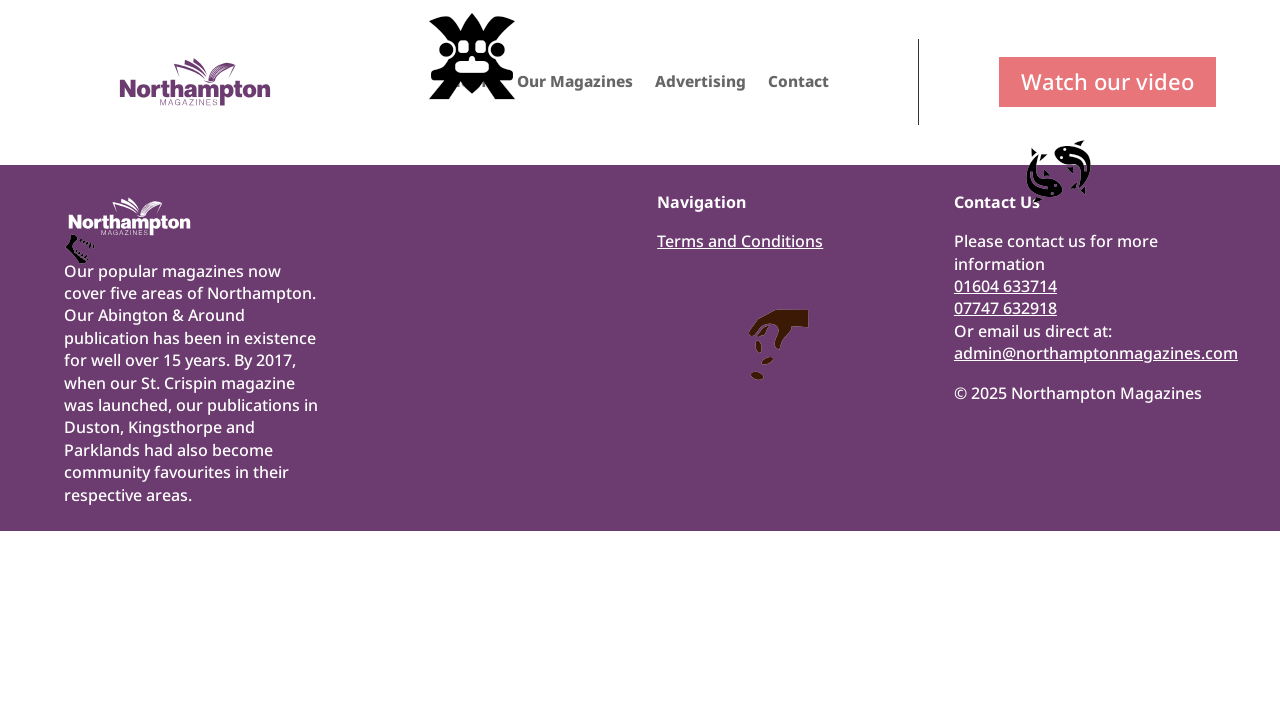 Image resolution: width=1280 pixels, height=720 pixels. What do you see at coordinates (80, 249) in the screenshot?
I see `jawbone item in a game inventory` at bounding box center [80, 249].